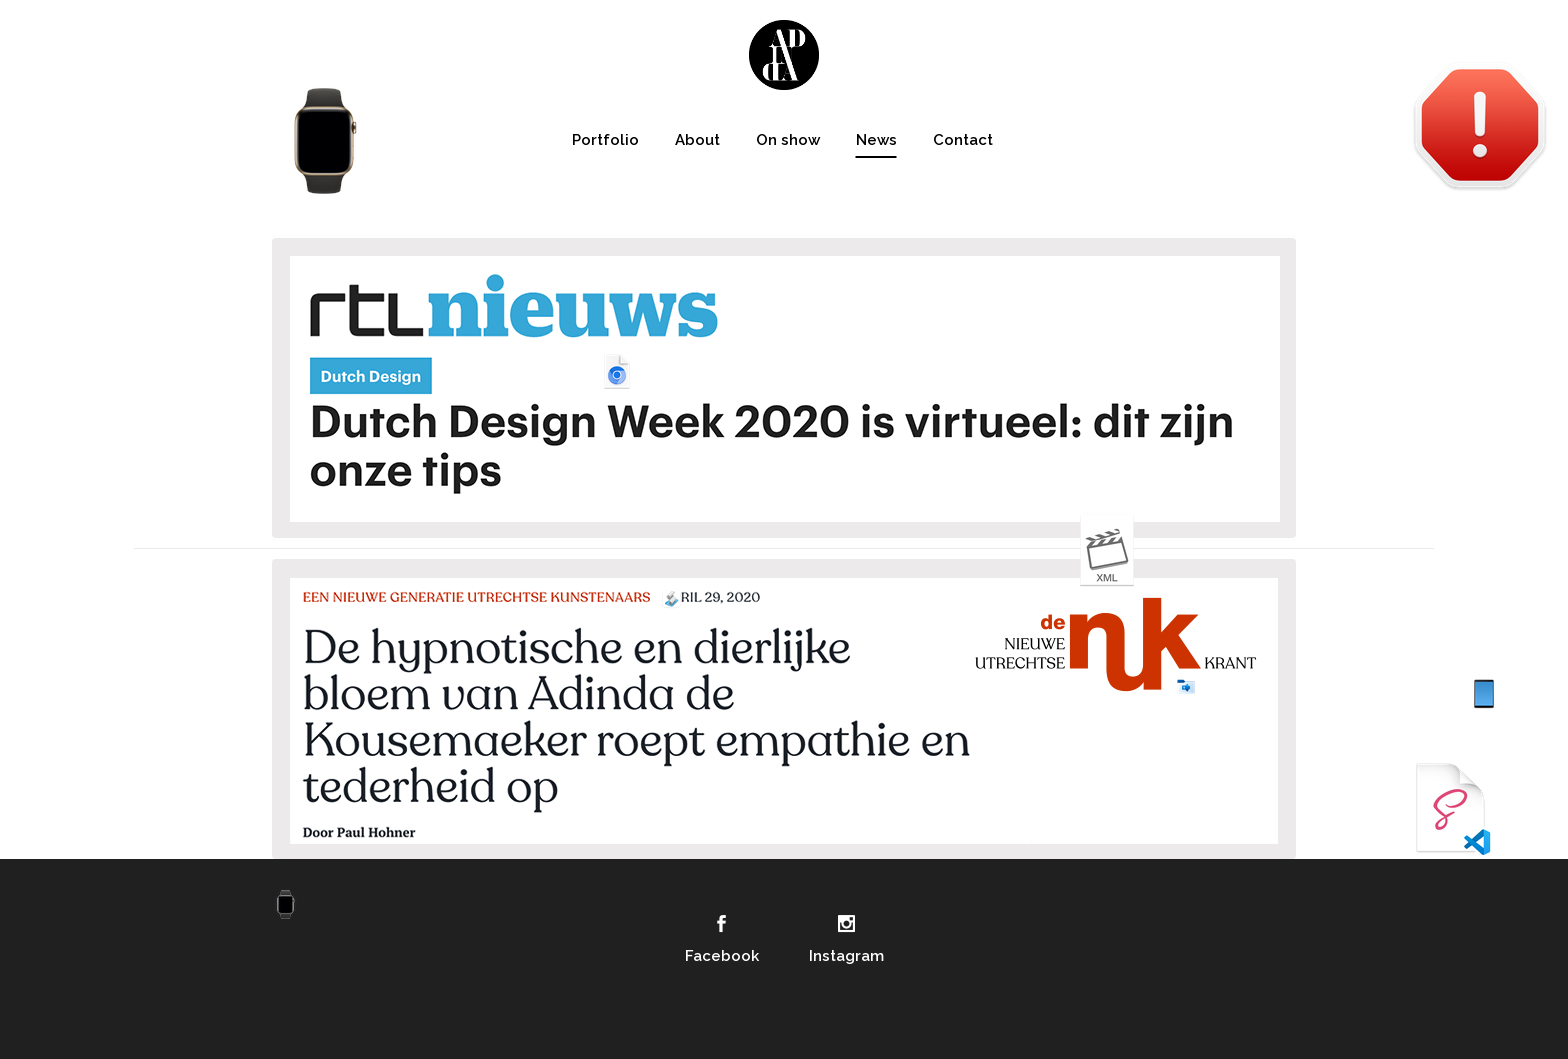 The width and height of the screenshot is (1568, 1059). What do you see at coordinates (1186, 687) in the screenshot?
I see `open folder containing Microsoft Yammer files` at bounding box center [1186, 687].